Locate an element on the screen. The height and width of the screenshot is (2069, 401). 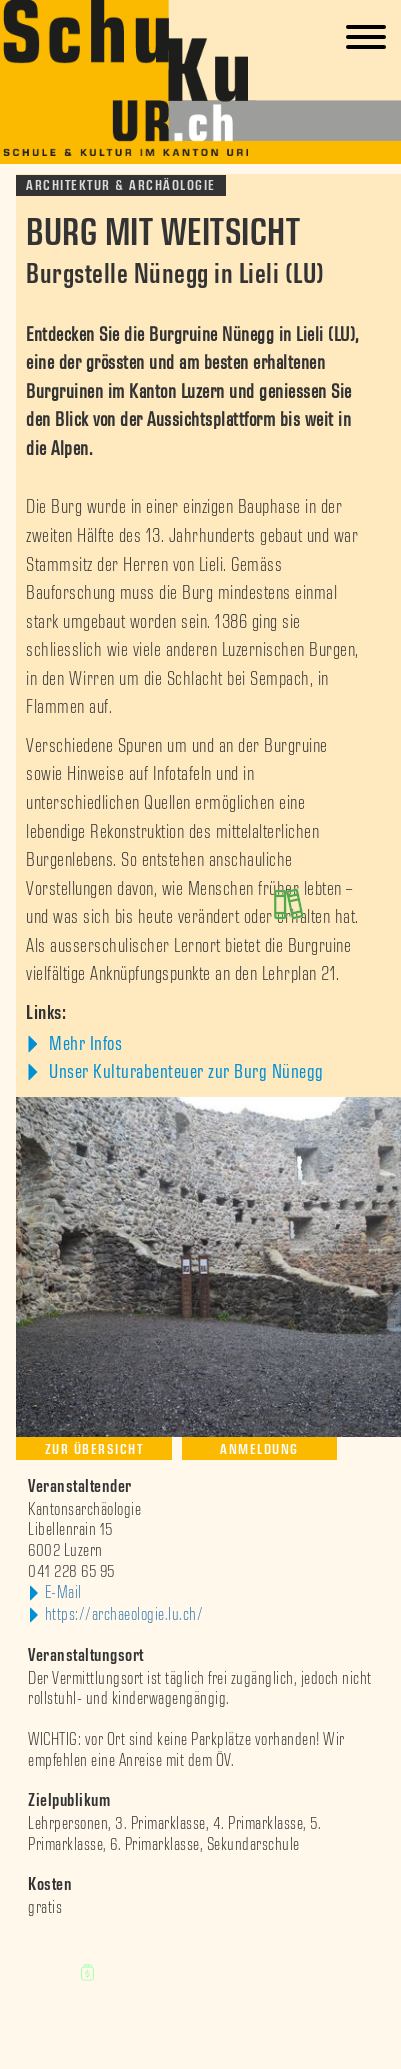
leave a tip or donation is located at coordinates (87, 1972).